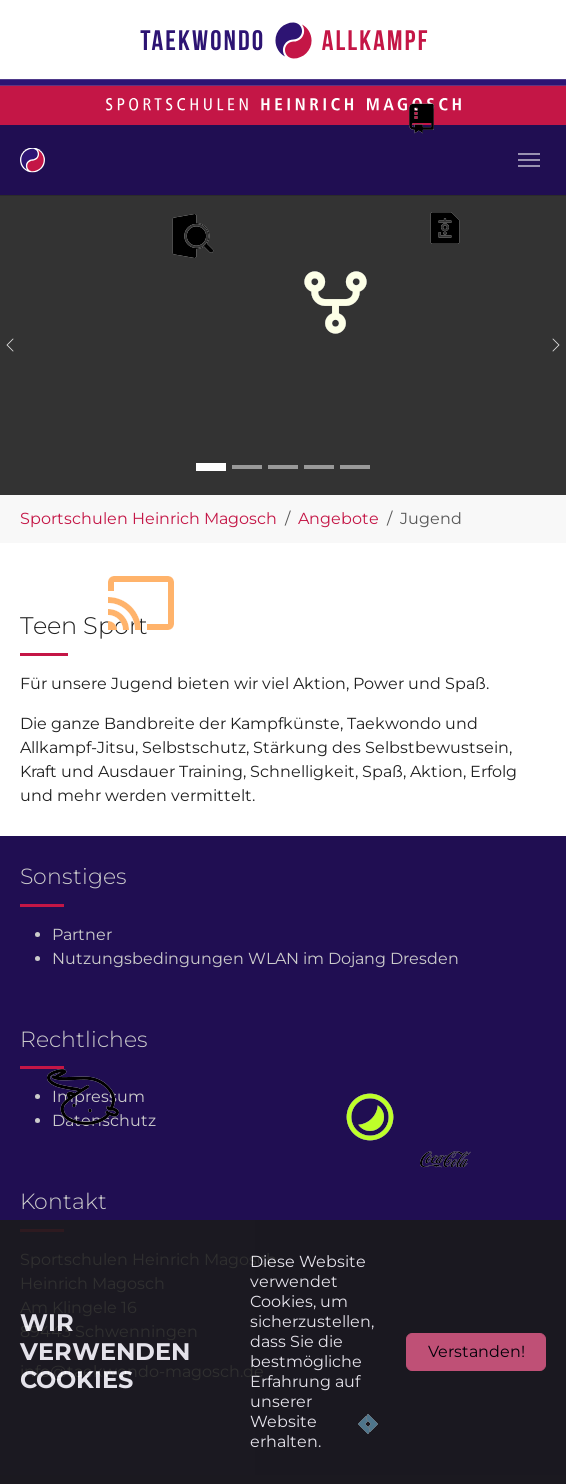  What do you see at coordinates (368, 1424) in the screenshot?
I see `open Jira Software for project tracking` at bounding box center [368, 1424].